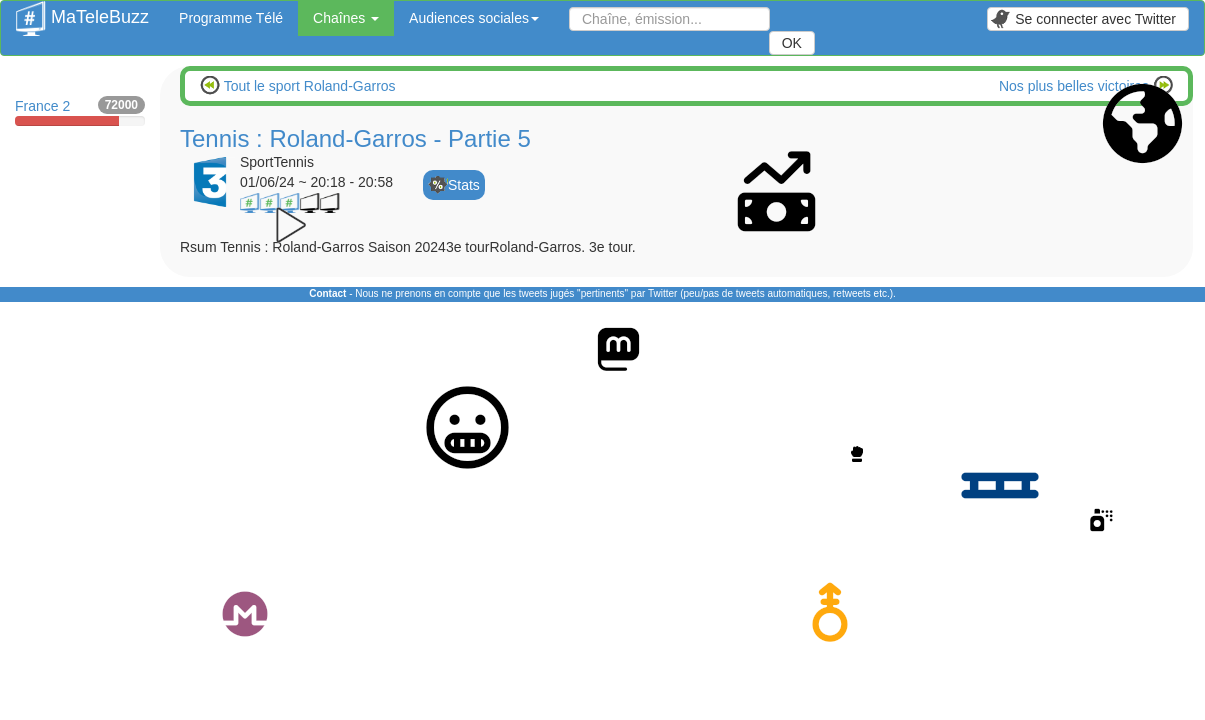 The width and height of the screenshot is (1205, 720). Describe the element at coordinates (1142, 123) in the screenshot. I see `switch to global or worldwide view` at that location.